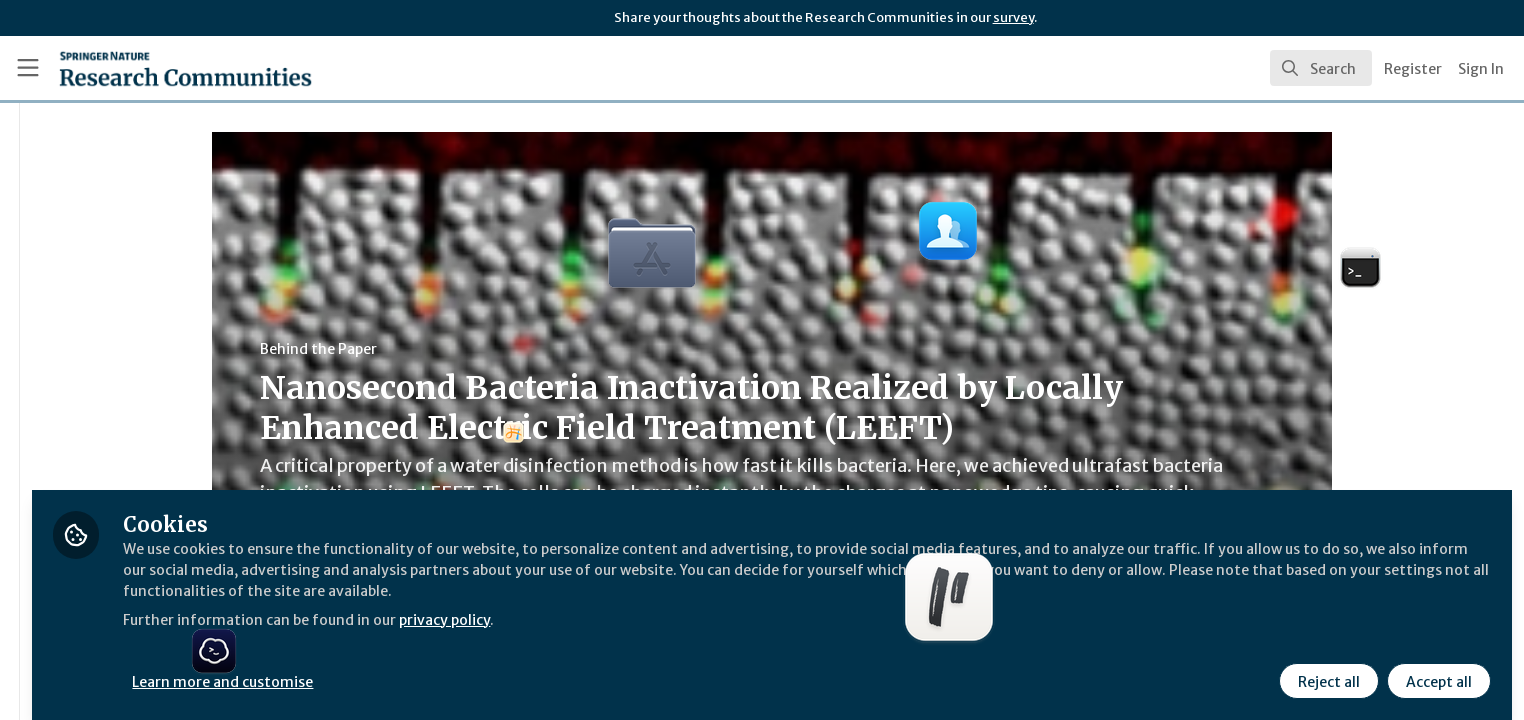  I want to click on open templates folder, so click(652, 253).